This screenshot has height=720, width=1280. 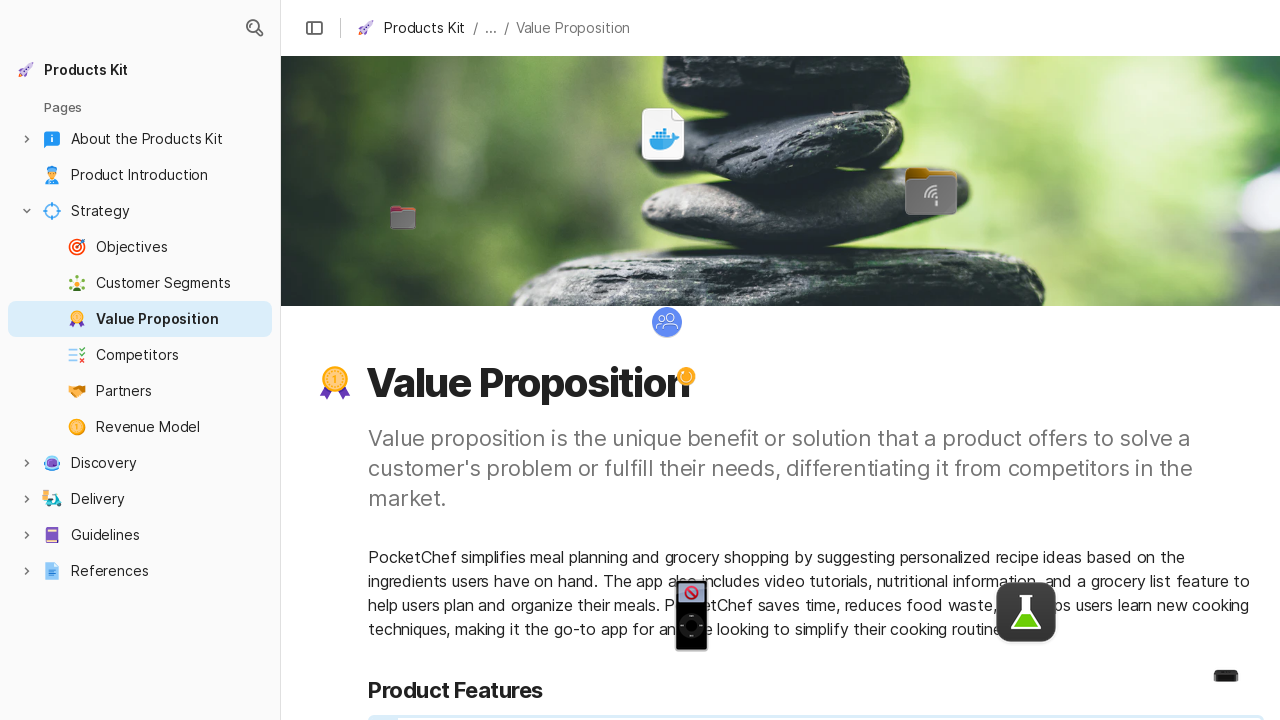 I want to click on a dockerfile or docker configuration file, so click(x=663, y=134).